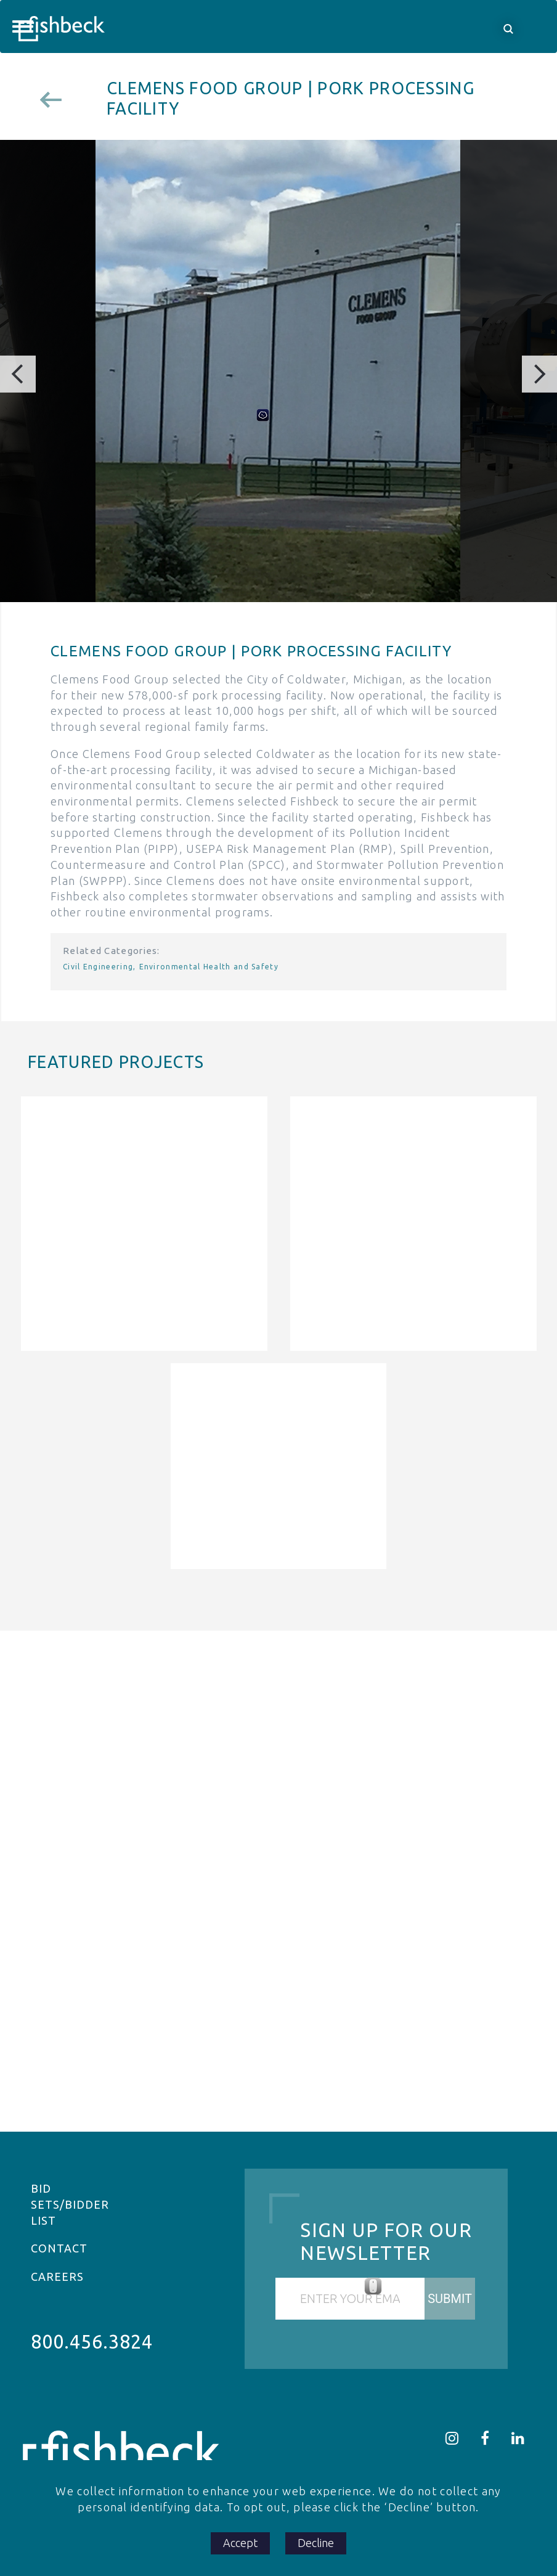 The height and width of the screenshot is (2576, 557). I want to click on configure mouse settings, so click(373, 2286).